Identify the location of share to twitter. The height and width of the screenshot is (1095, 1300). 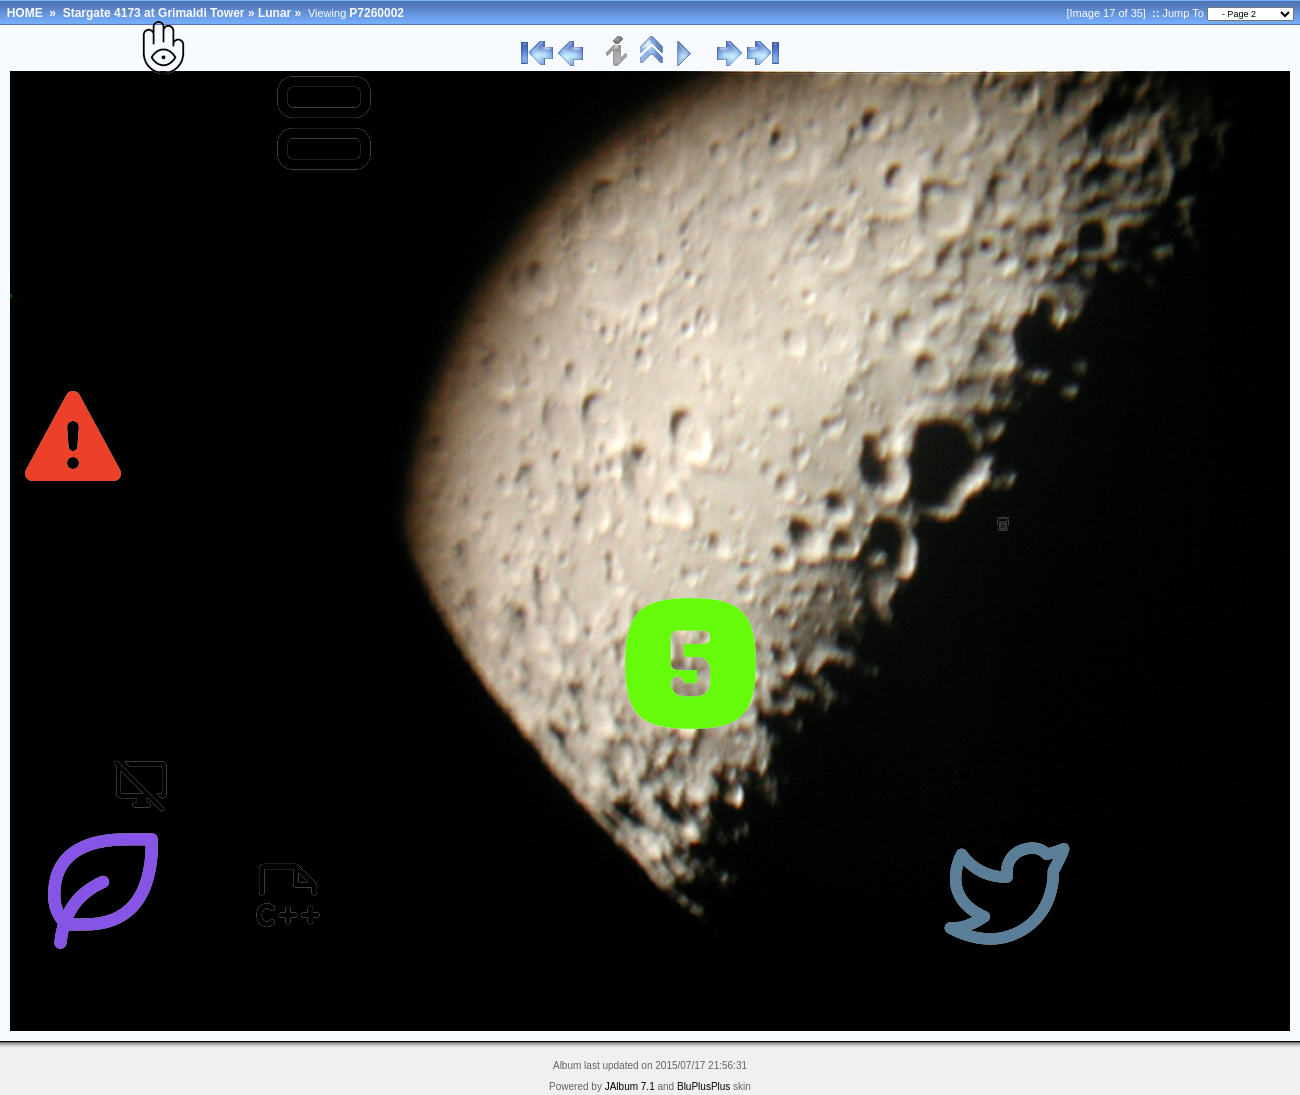
(1007, 894).